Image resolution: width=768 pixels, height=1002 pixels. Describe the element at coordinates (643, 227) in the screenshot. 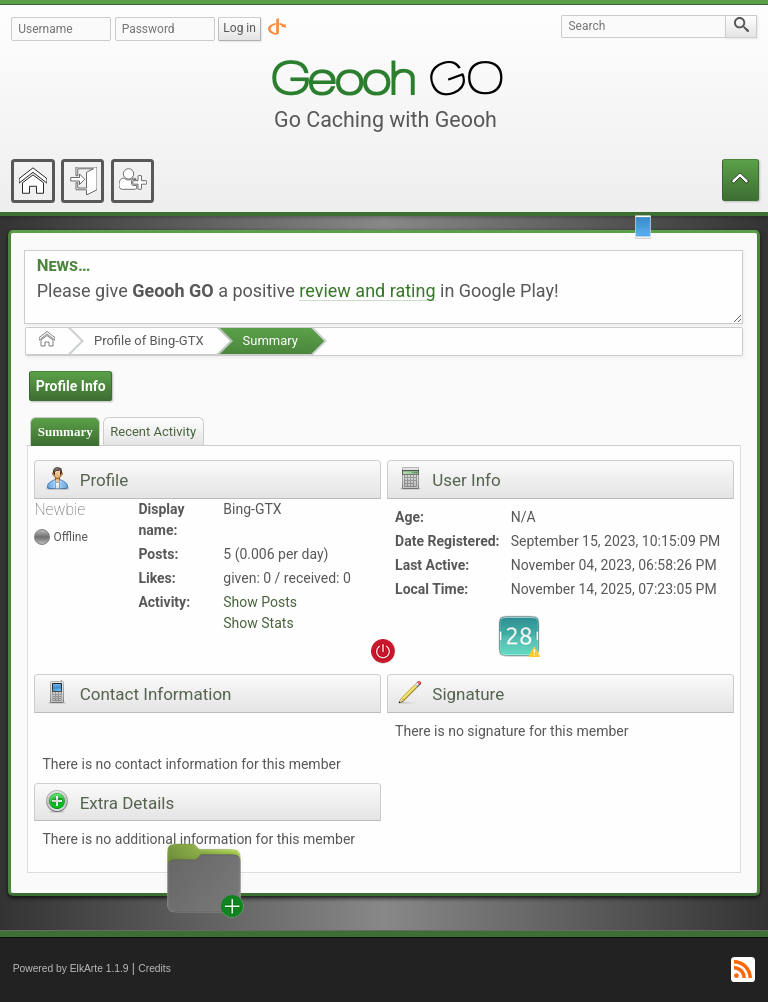

I see `view connected iPad Air device` at that location.